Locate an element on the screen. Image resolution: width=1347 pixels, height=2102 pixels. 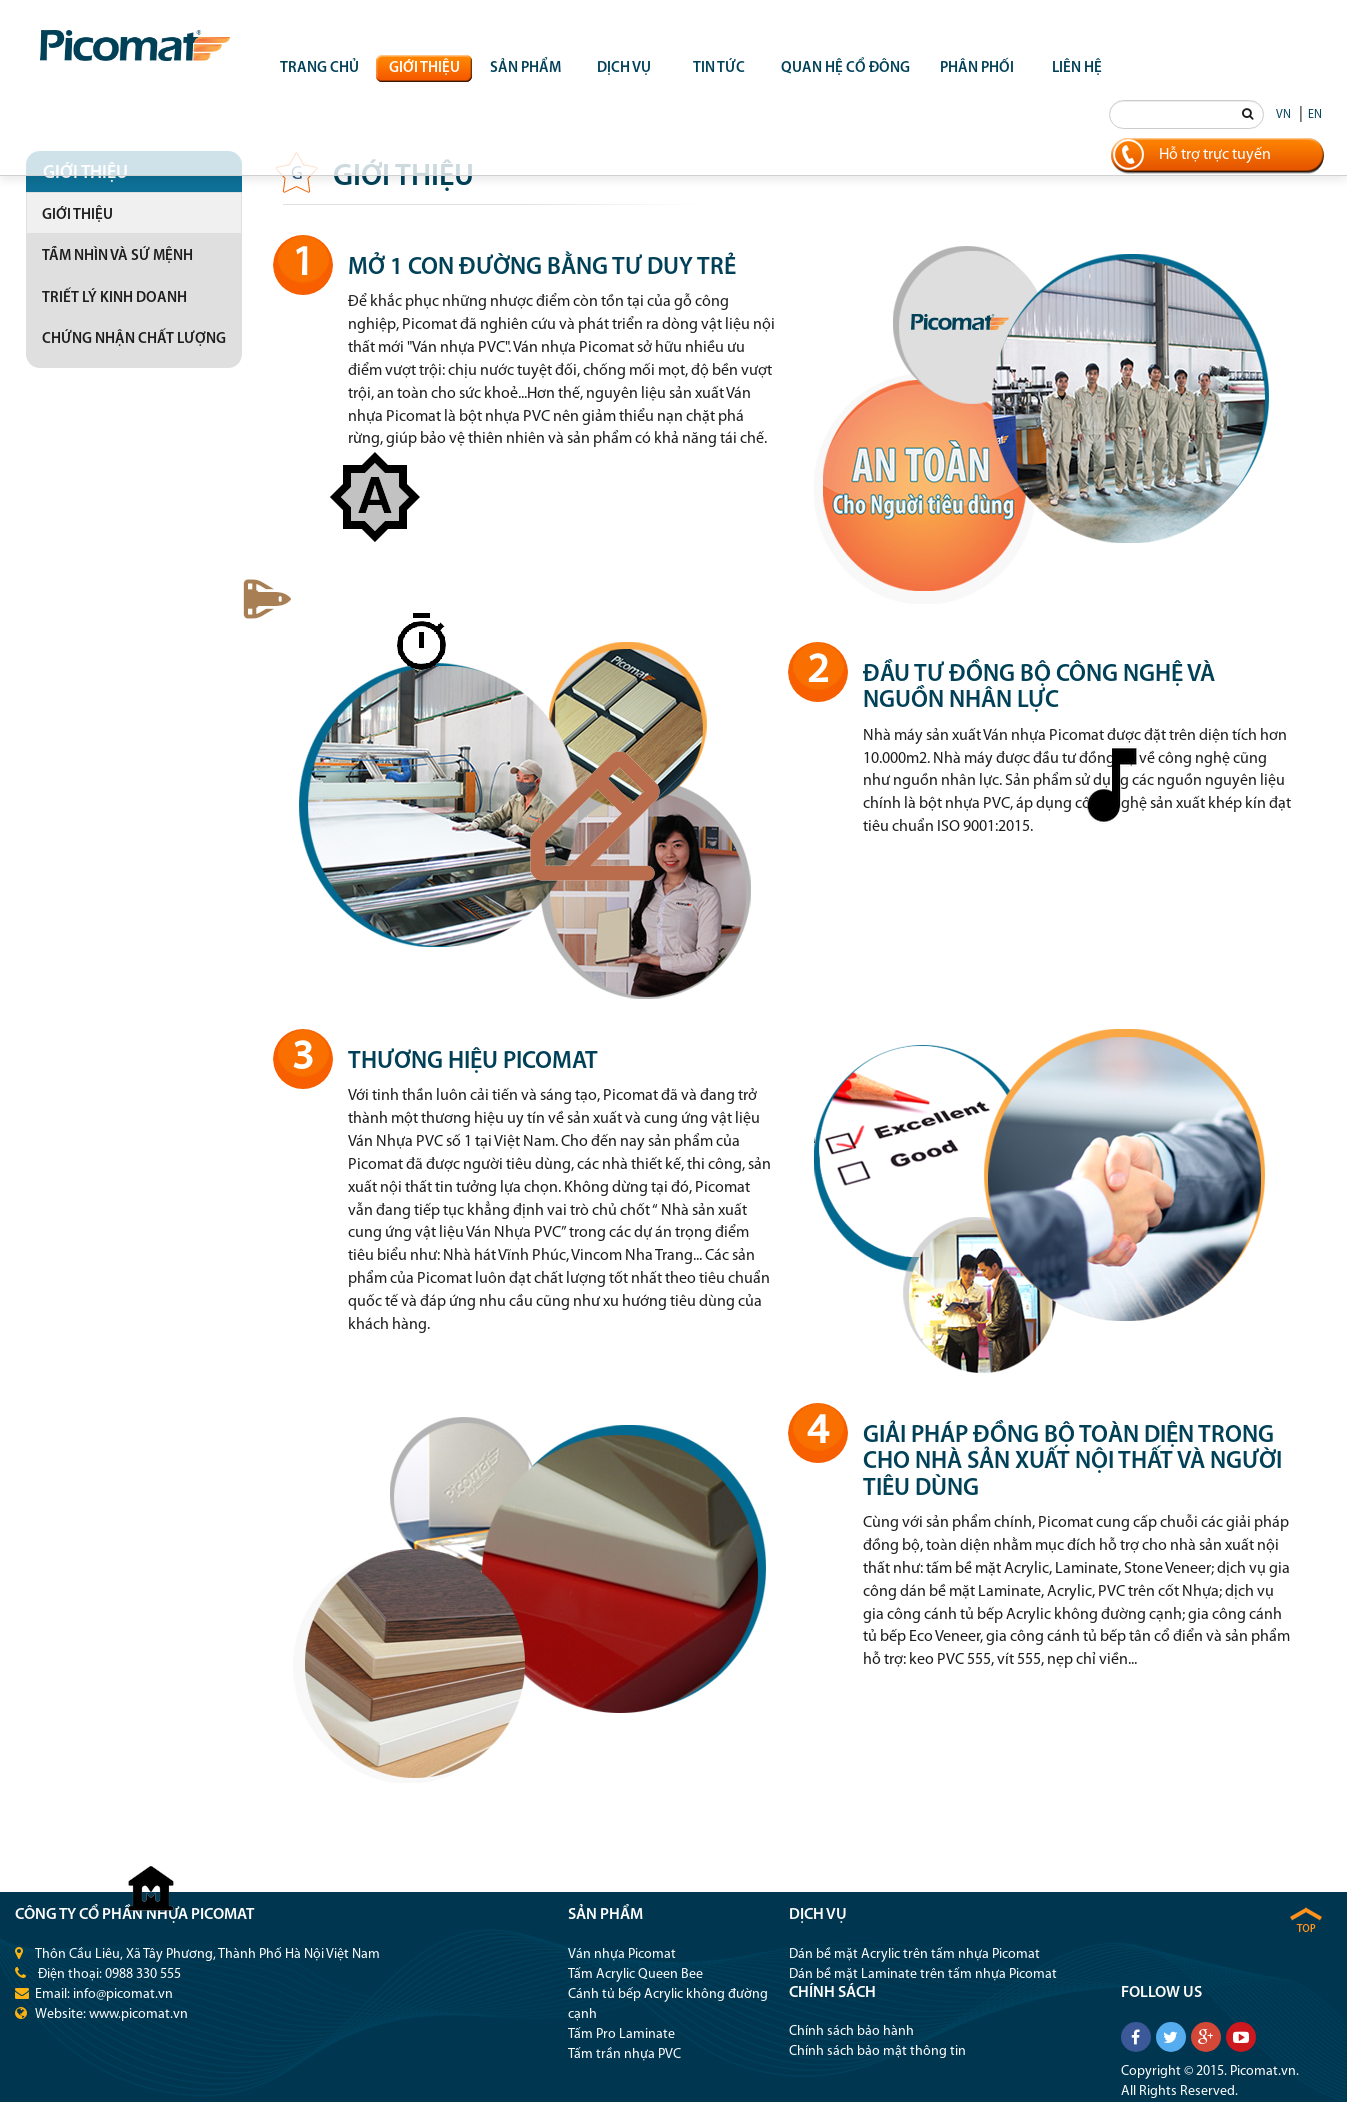
access music or audio player is located at coordinates (1112, 785).